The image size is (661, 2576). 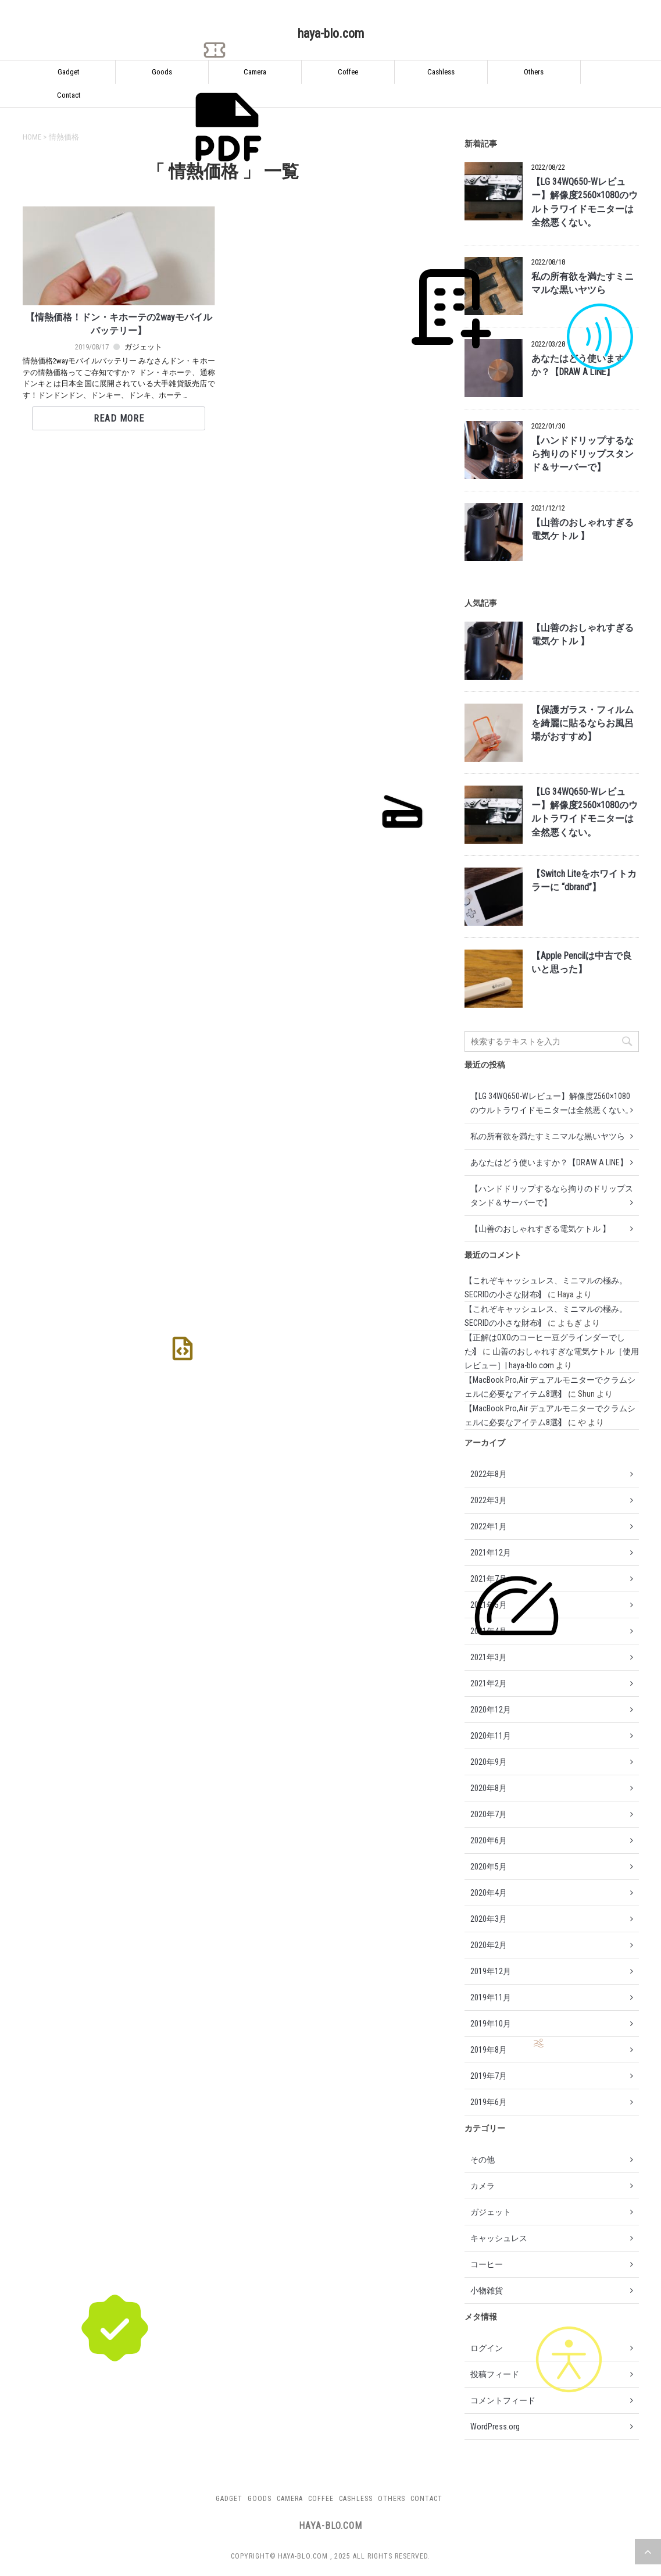 I want to click on view your tickets or passes, so click(x=215, y=50).